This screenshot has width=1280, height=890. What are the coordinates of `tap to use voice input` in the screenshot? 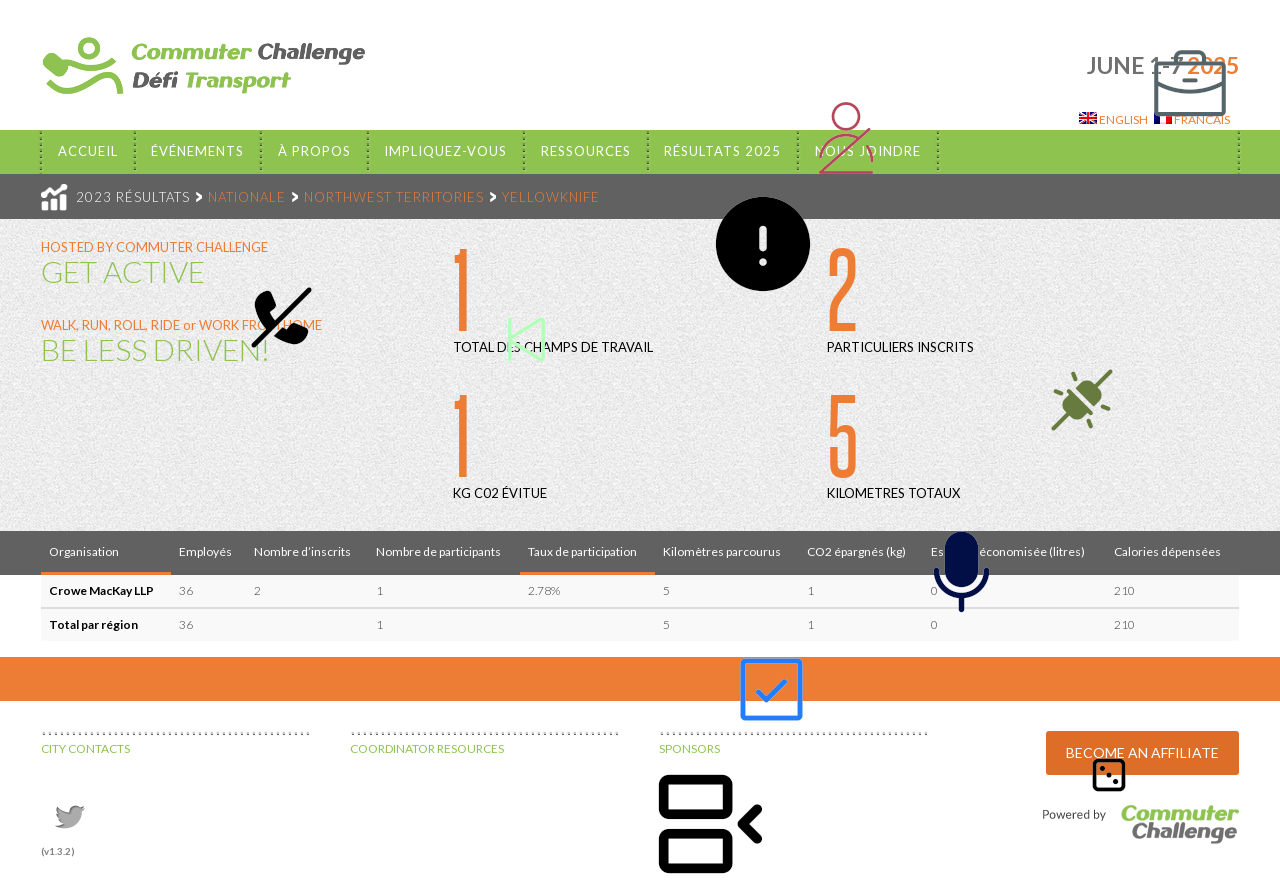 It's located at (961, 570).